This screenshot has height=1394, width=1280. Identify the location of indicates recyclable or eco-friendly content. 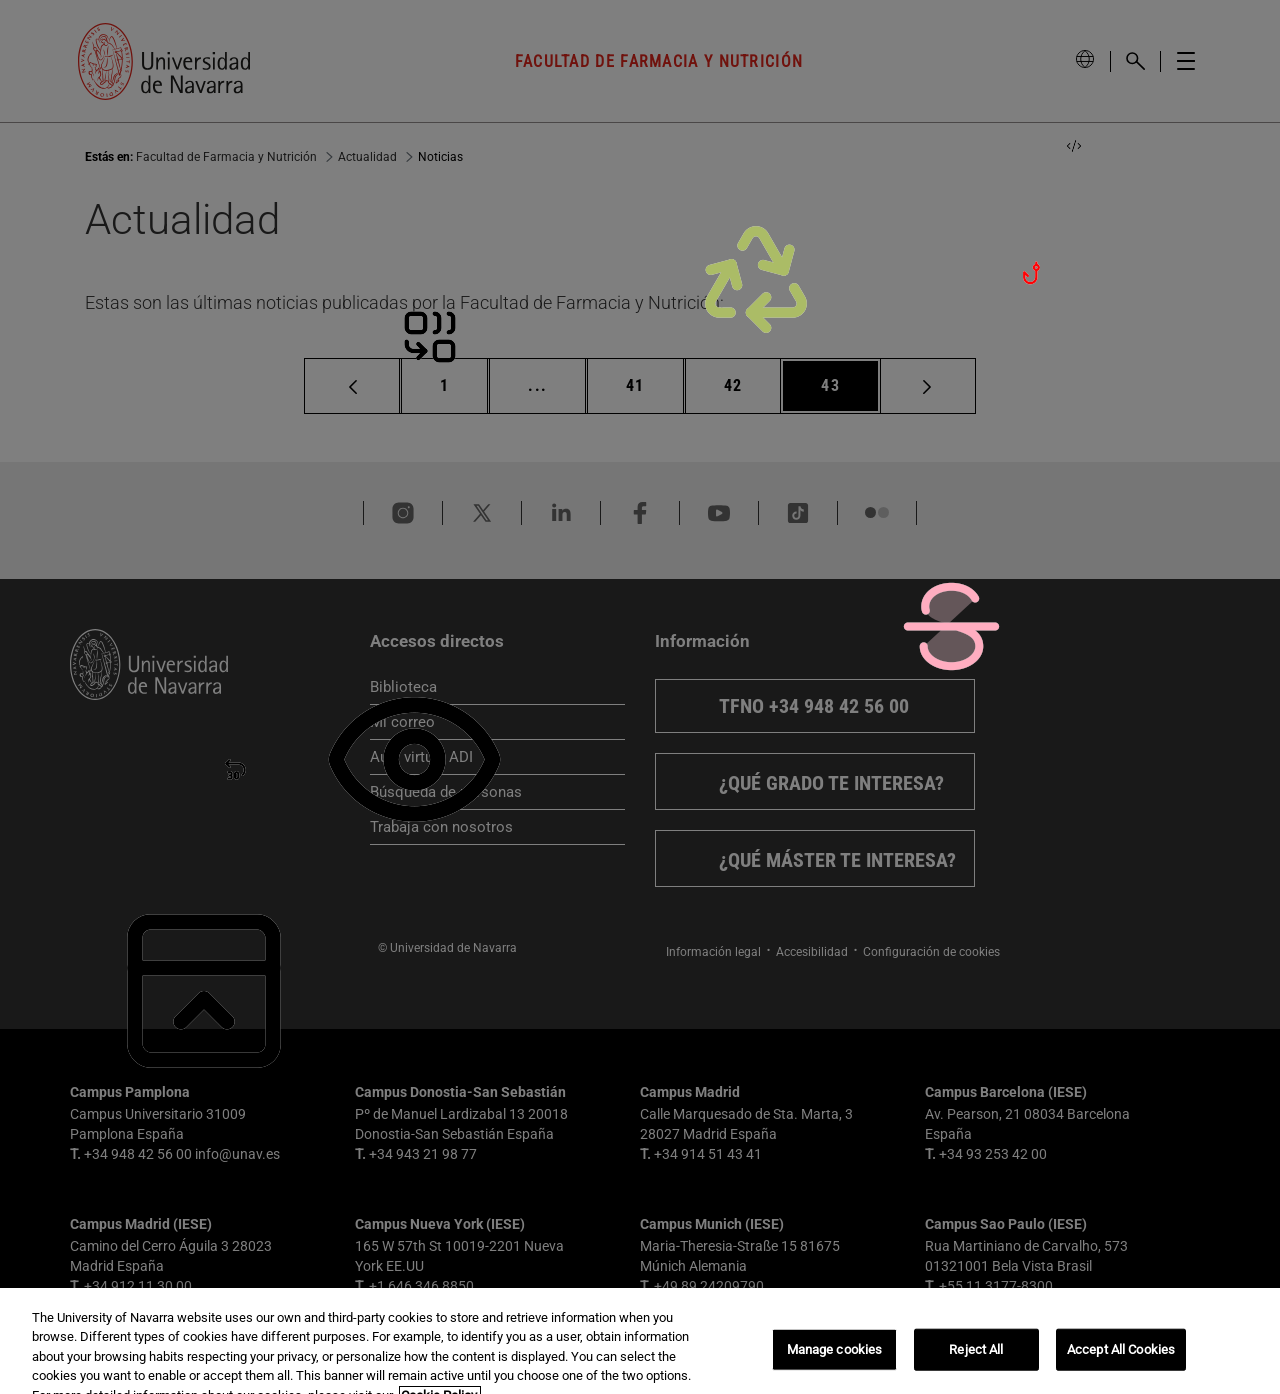
(756, 277).